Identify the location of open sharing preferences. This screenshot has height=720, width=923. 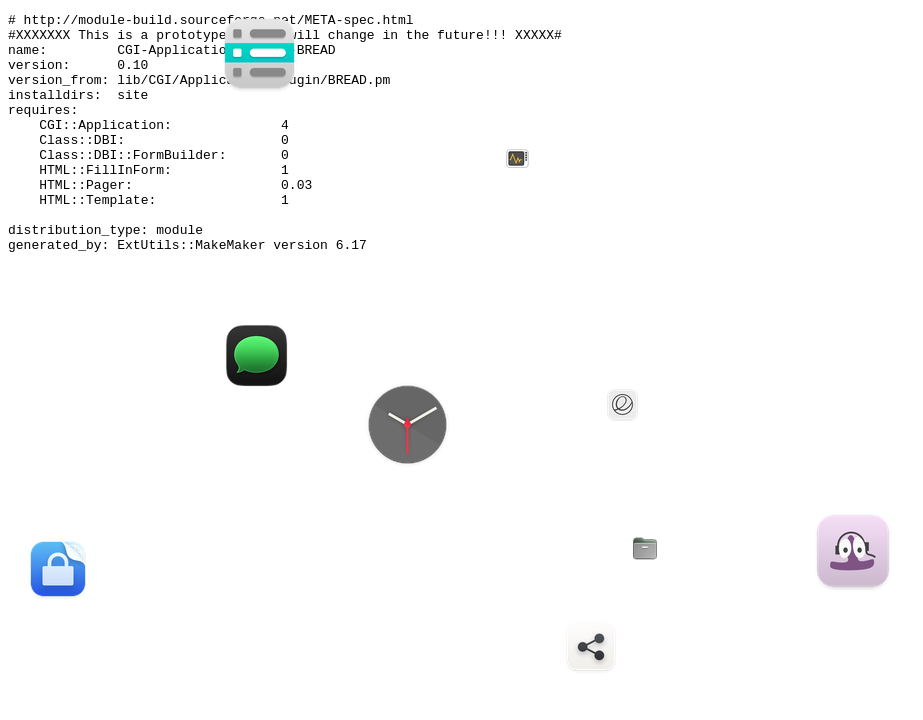
(591, 646).